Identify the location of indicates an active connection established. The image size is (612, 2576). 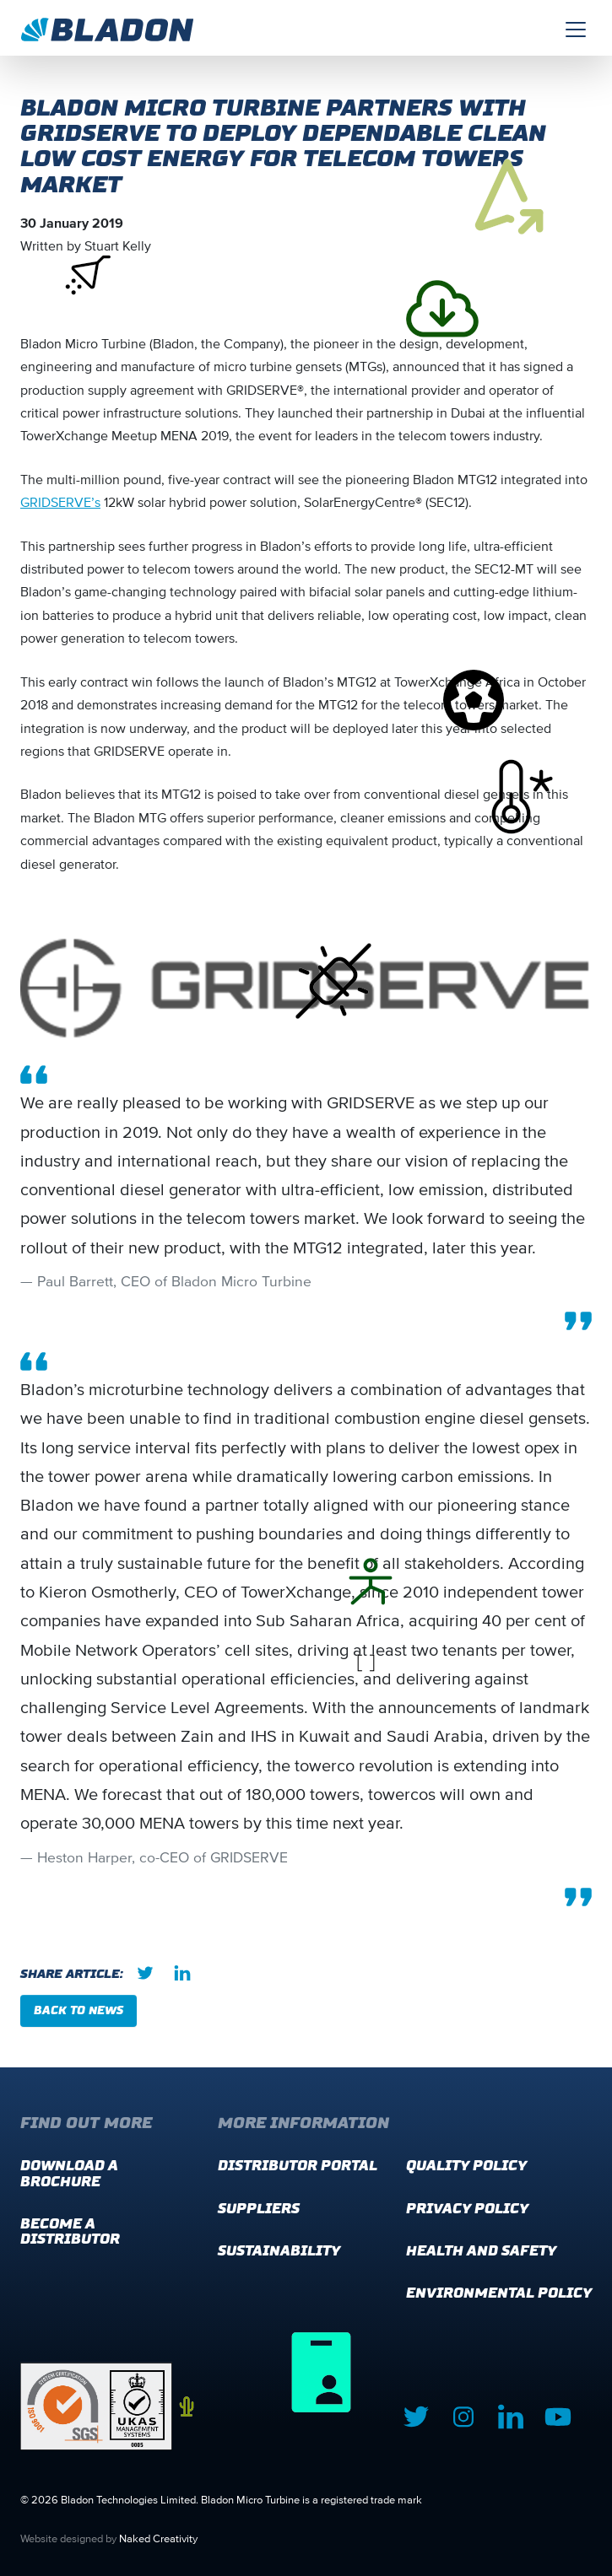
(333, 981).